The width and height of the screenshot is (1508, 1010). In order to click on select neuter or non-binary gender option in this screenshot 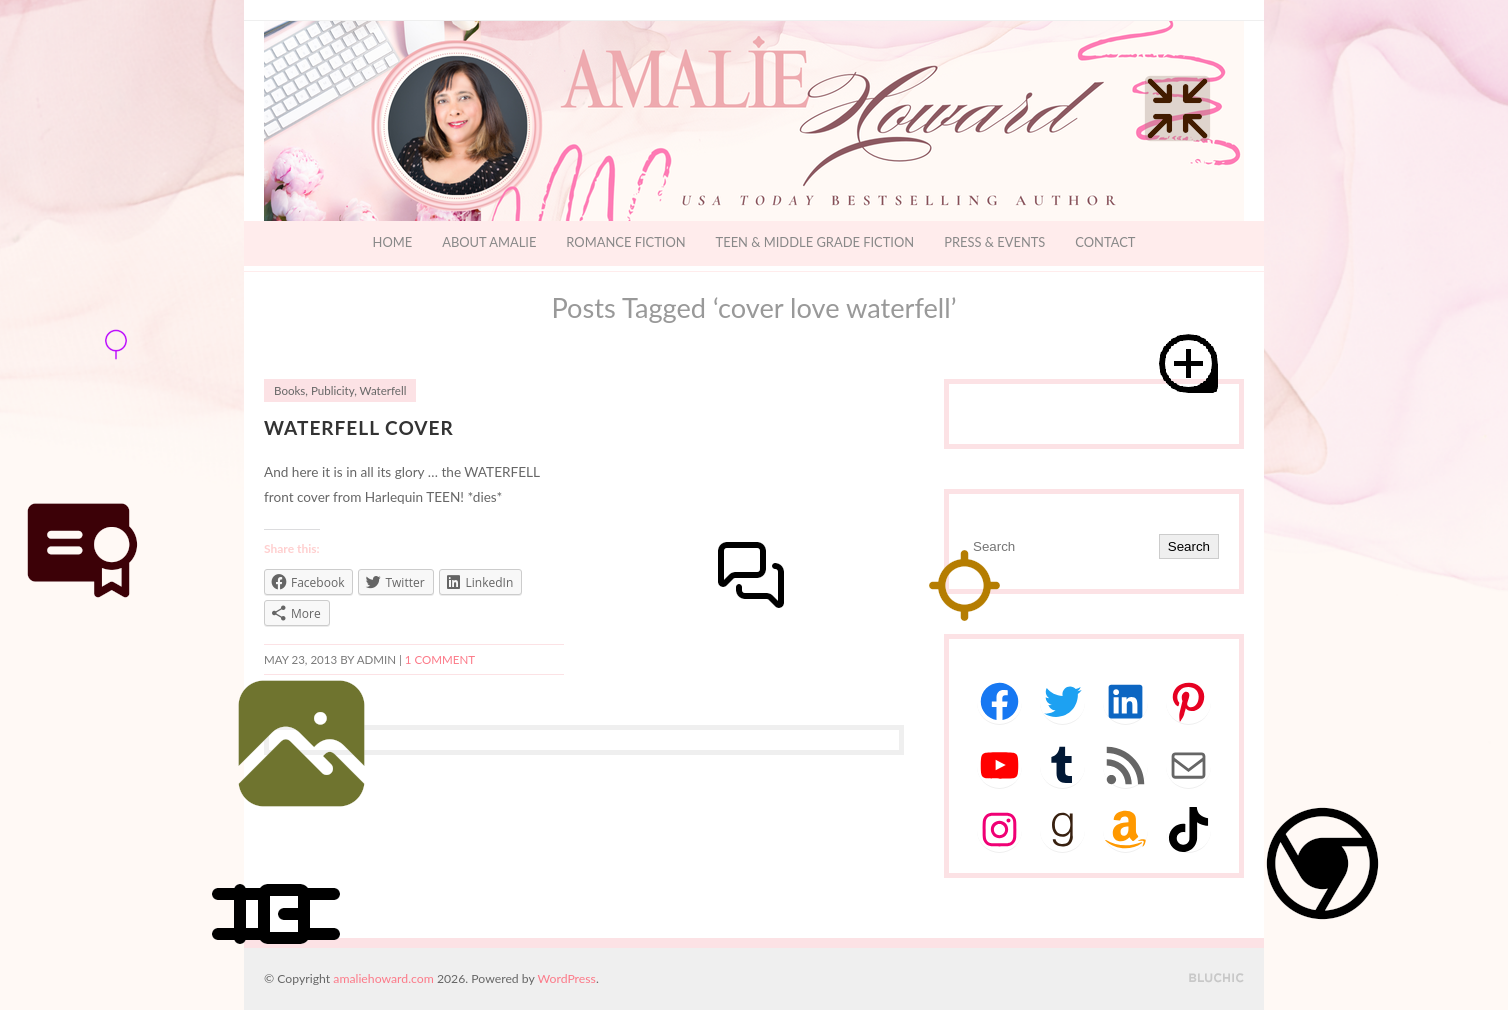, I will do `click(116, 344)`.